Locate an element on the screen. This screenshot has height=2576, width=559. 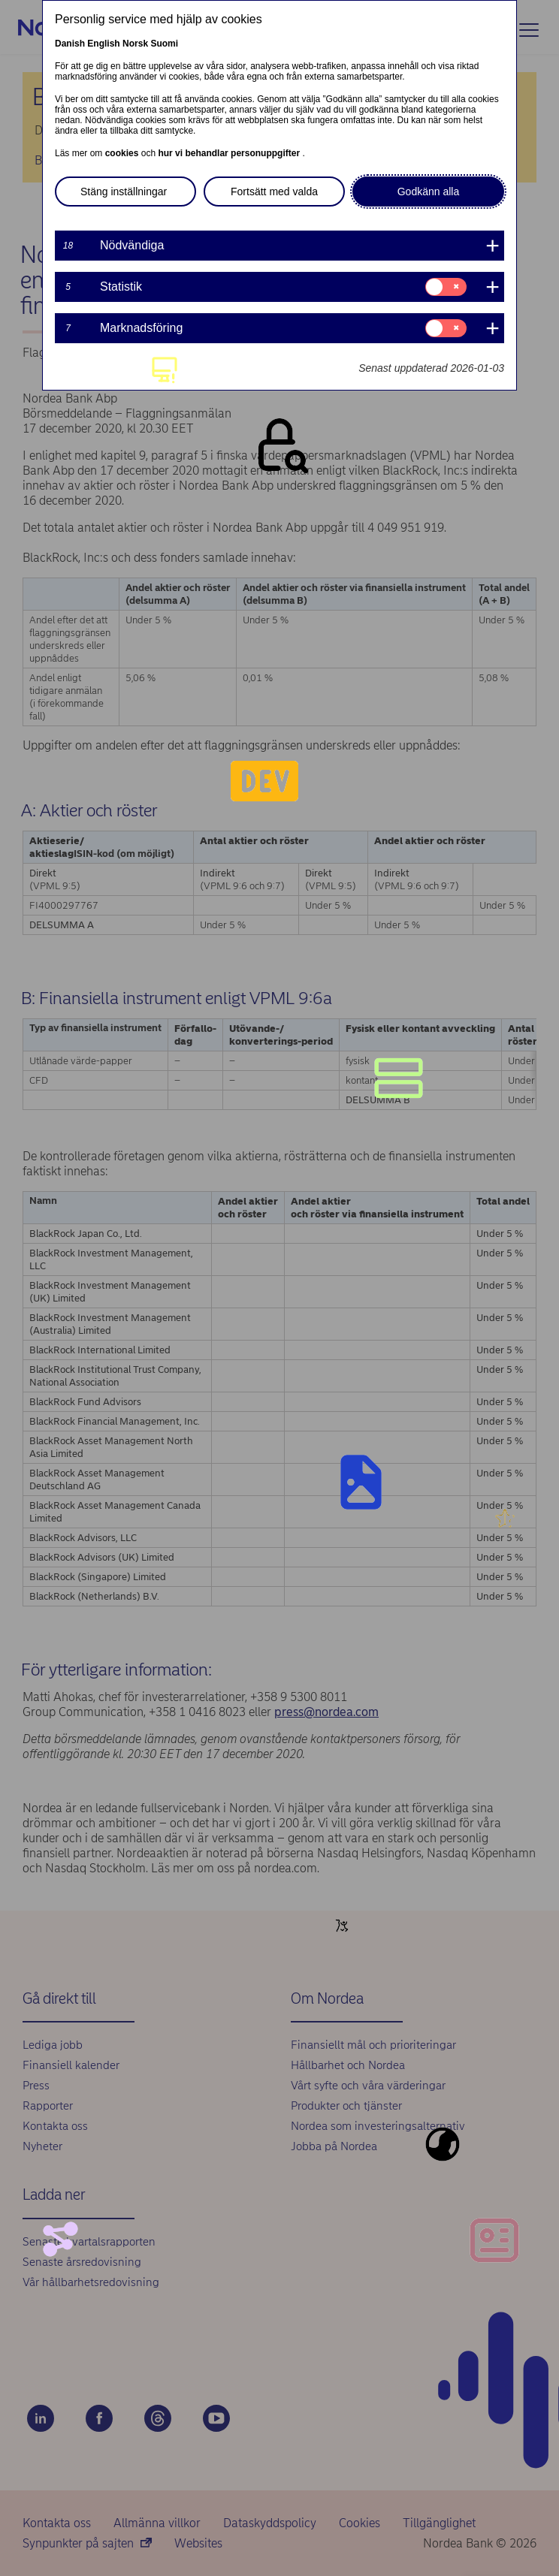
search for locked or encrypted files is located at coordinates (280, 445).